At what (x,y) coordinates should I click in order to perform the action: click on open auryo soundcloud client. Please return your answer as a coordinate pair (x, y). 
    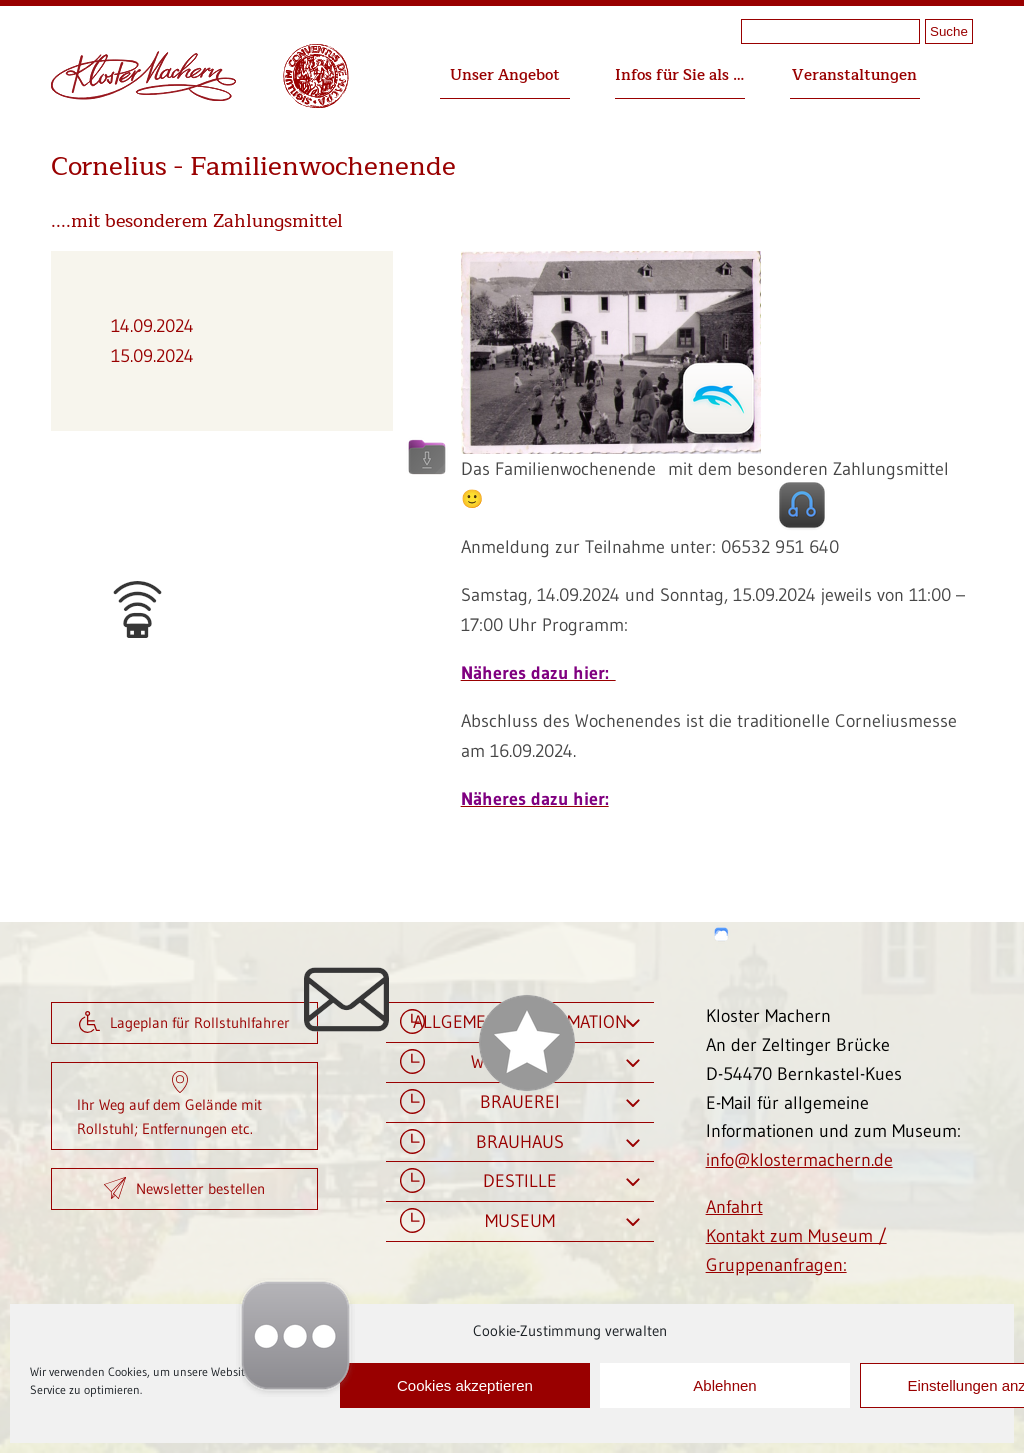
    Looking at the image, I should click on (802, 505).